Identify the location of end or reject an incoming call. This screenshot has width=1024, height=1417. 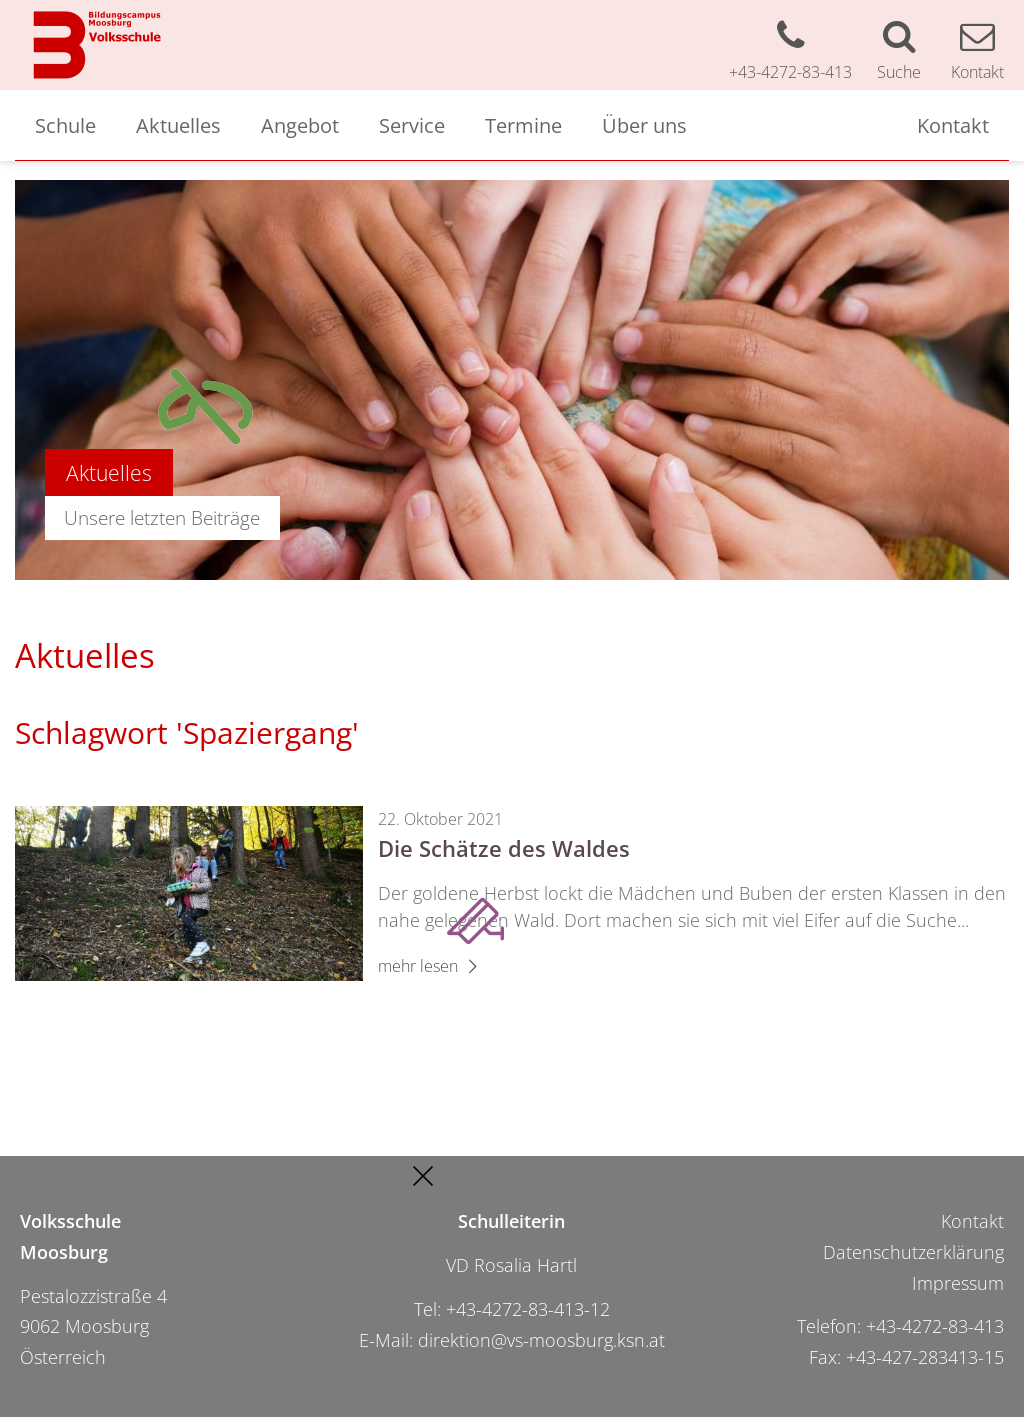
(205, 406).